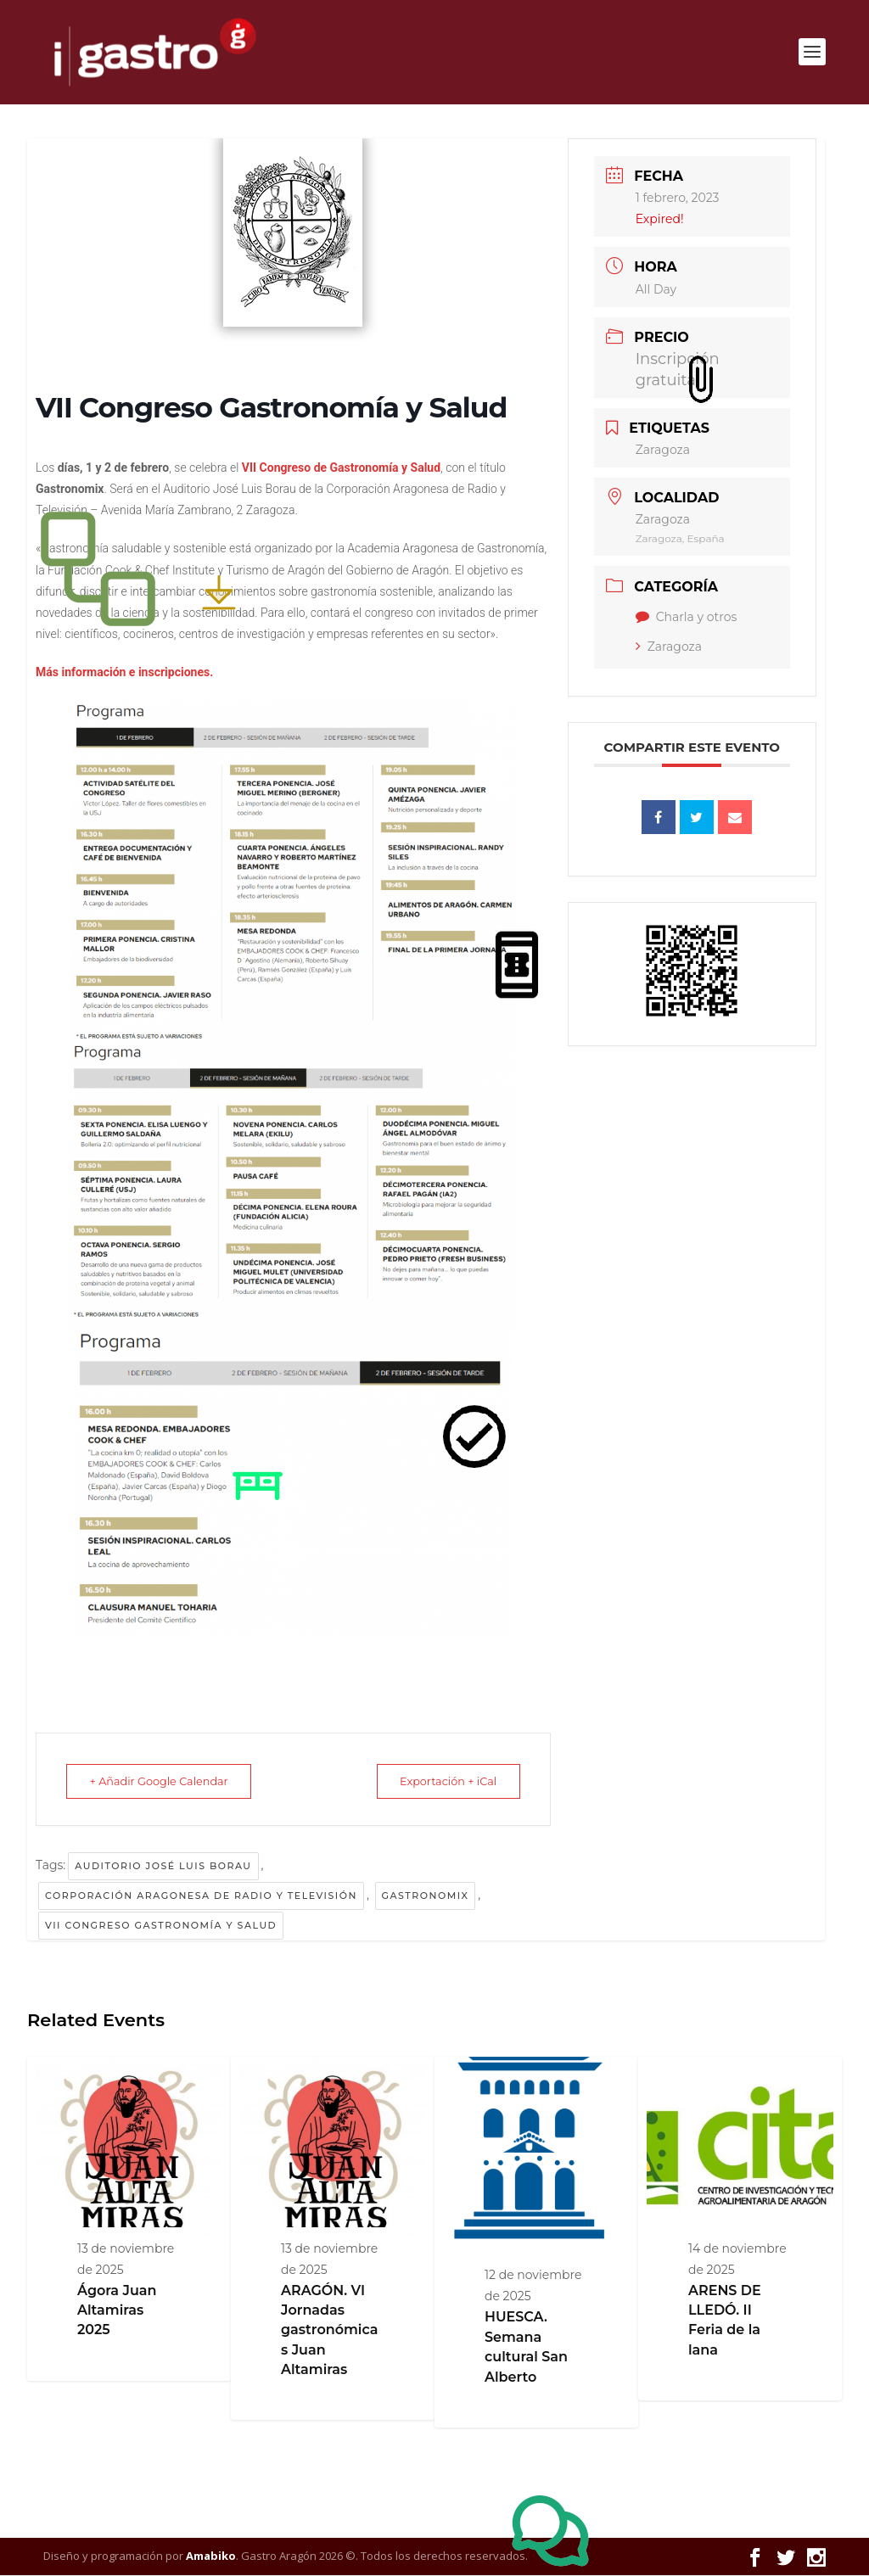 Image resolution: width=869 pixels, height=2576 pixels. I want to click on indicates a completed or successful action, so click(474, 1436).